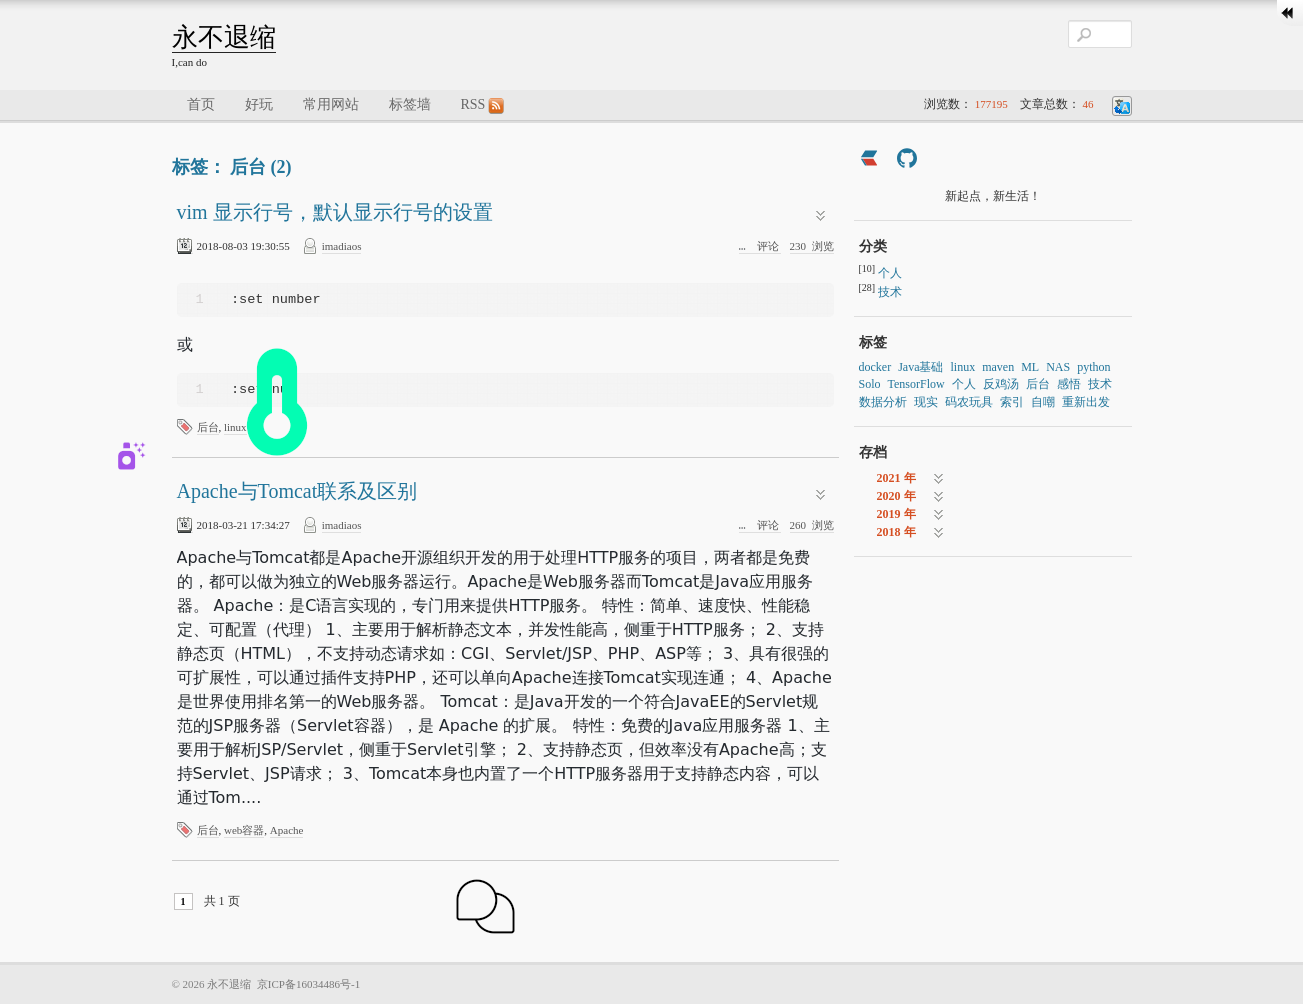 The image size is (1303, 1004). I want to click on open chat or messaging, so click(485, 906).